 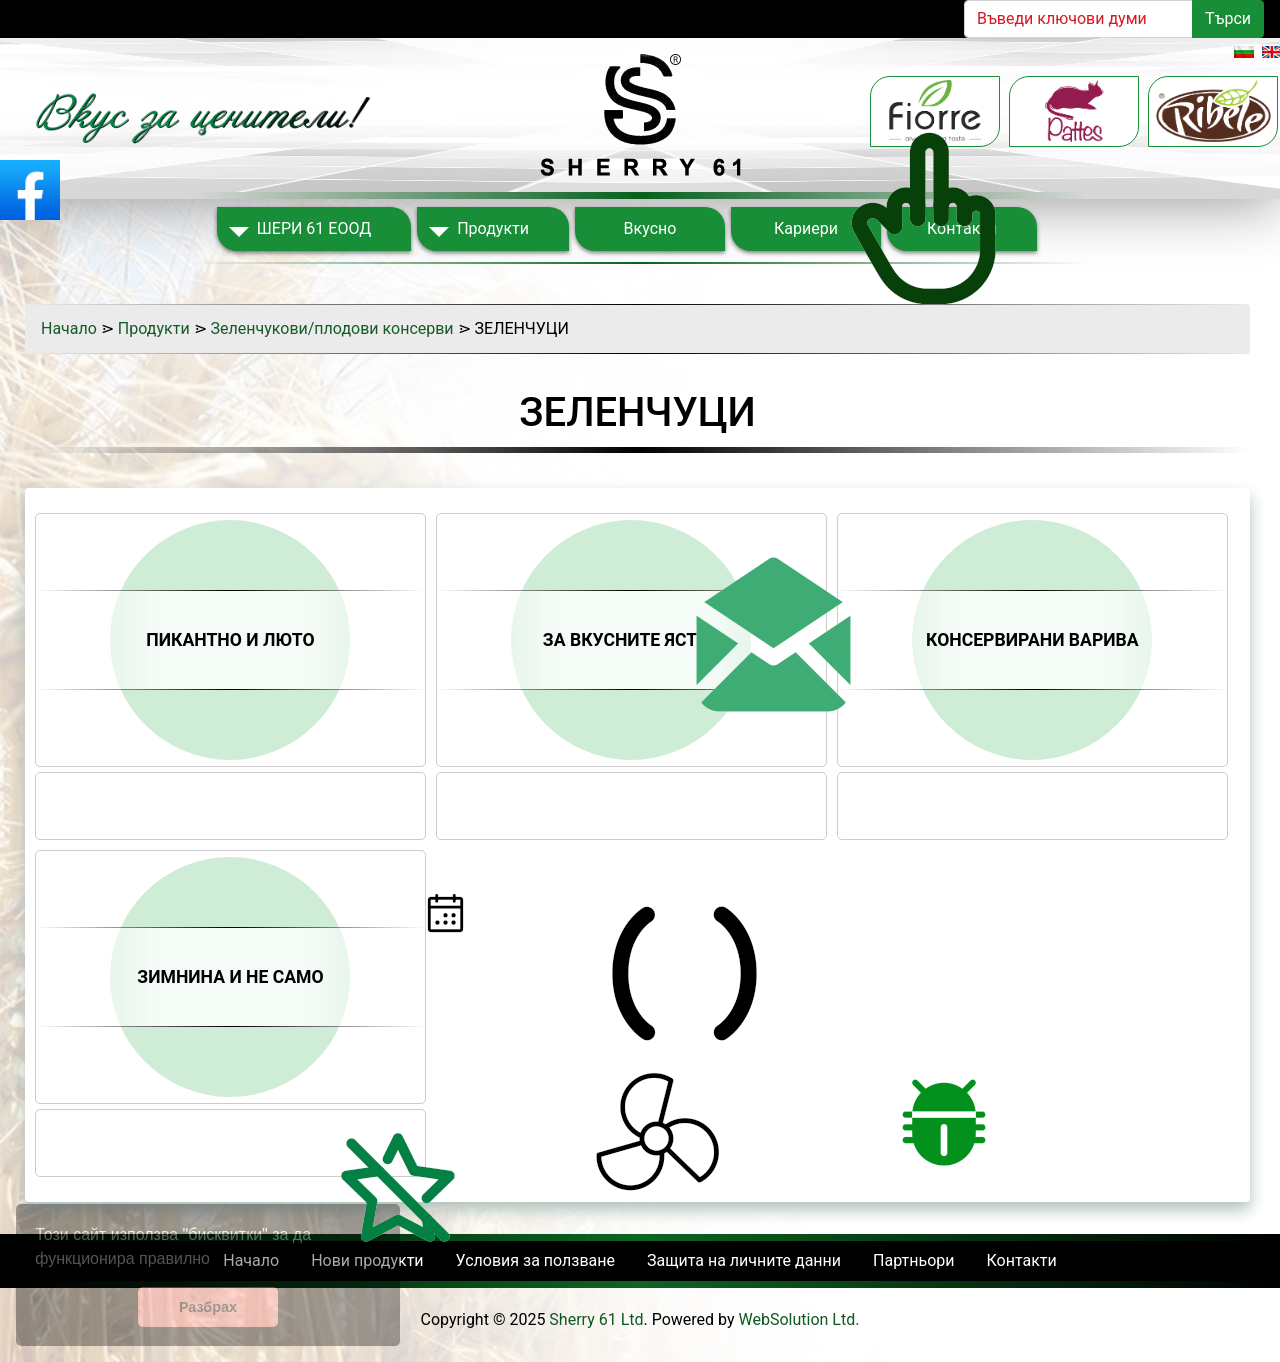 I want to click on remove from favorites, so click(x=398, y=1190).